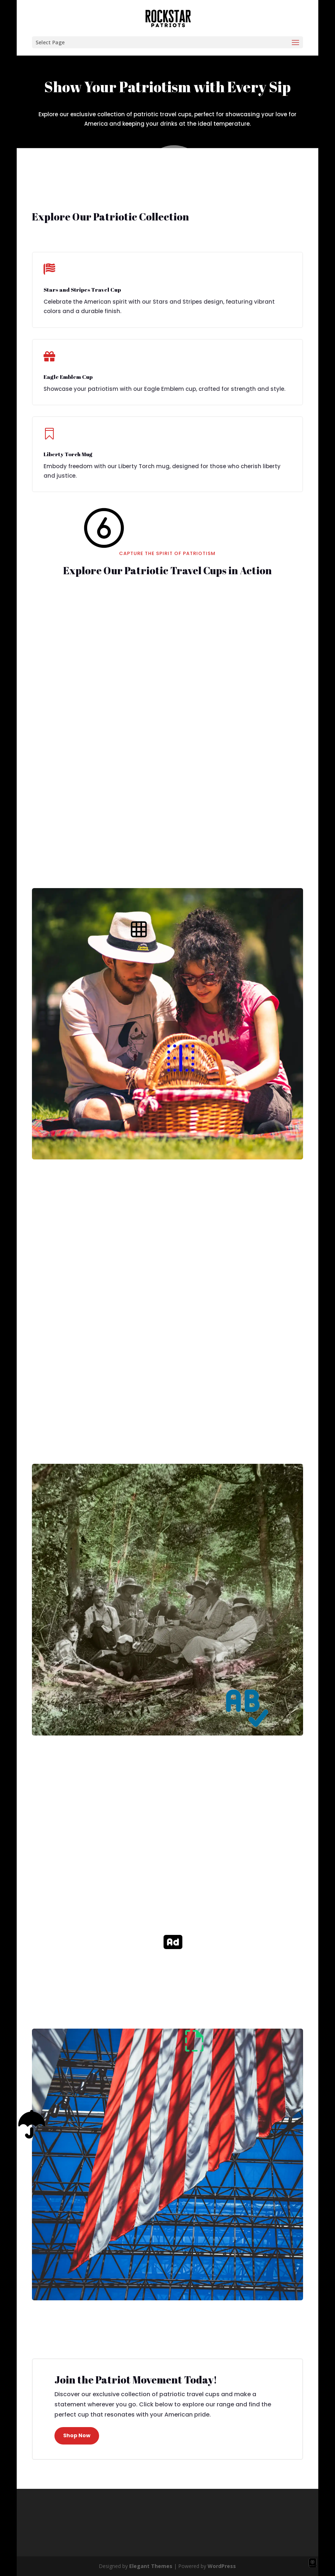 The height and width of the screenshot is (2576, 335). What do you see at coordinates (312, 2563) in the screenshot?
I see `access the jedi archive or journal` at bounding box center [312, 2563].